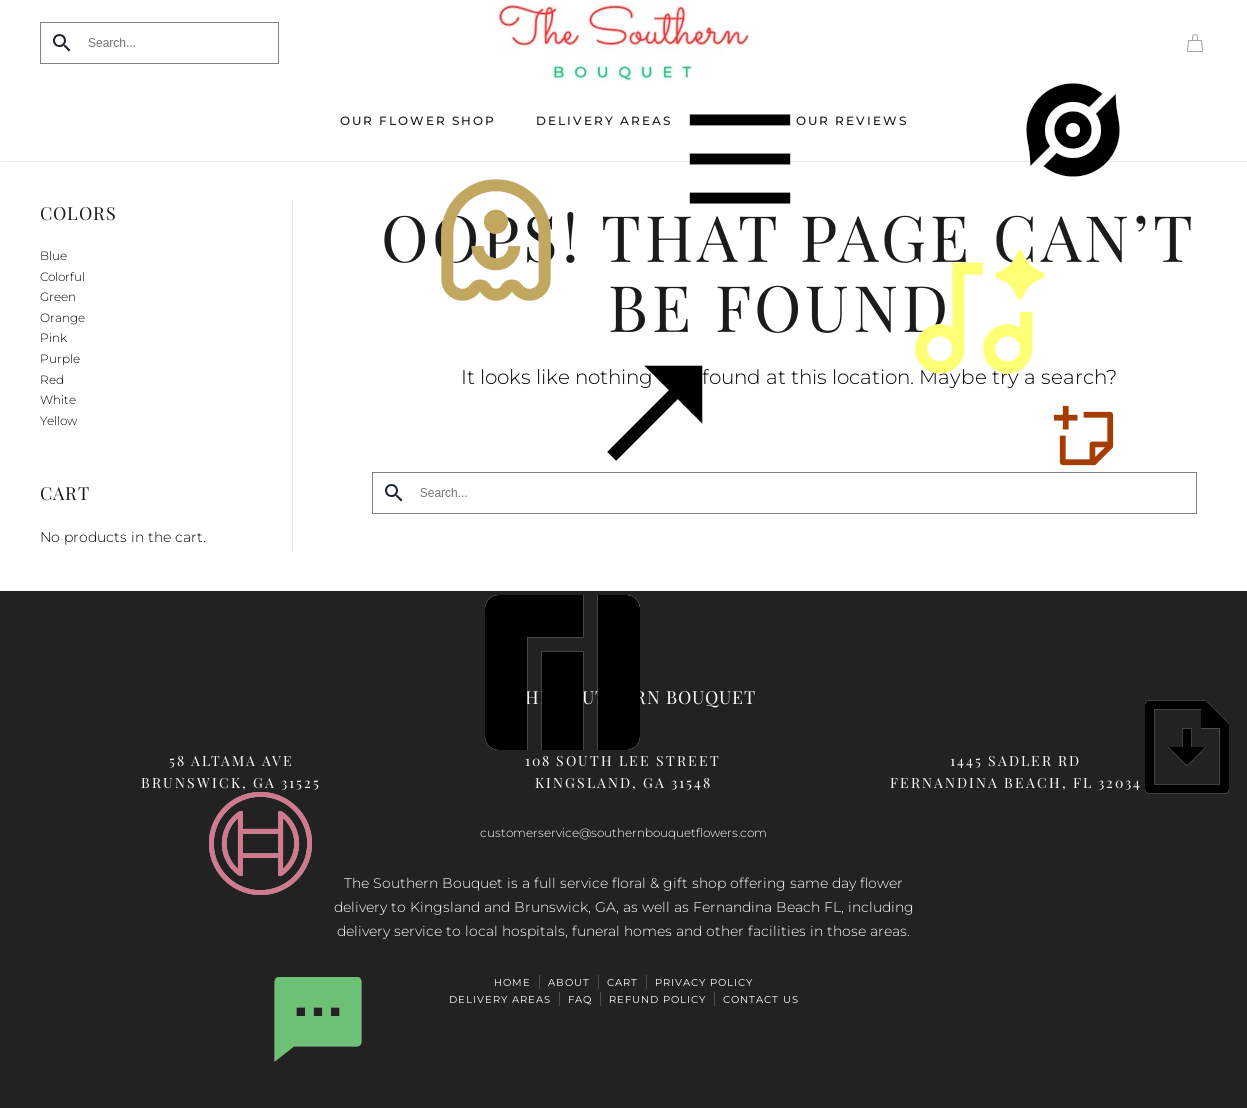 The width and height of the screenshot is (1247, 1108). I want to click on access AI-powered music features, so click(983, 318).